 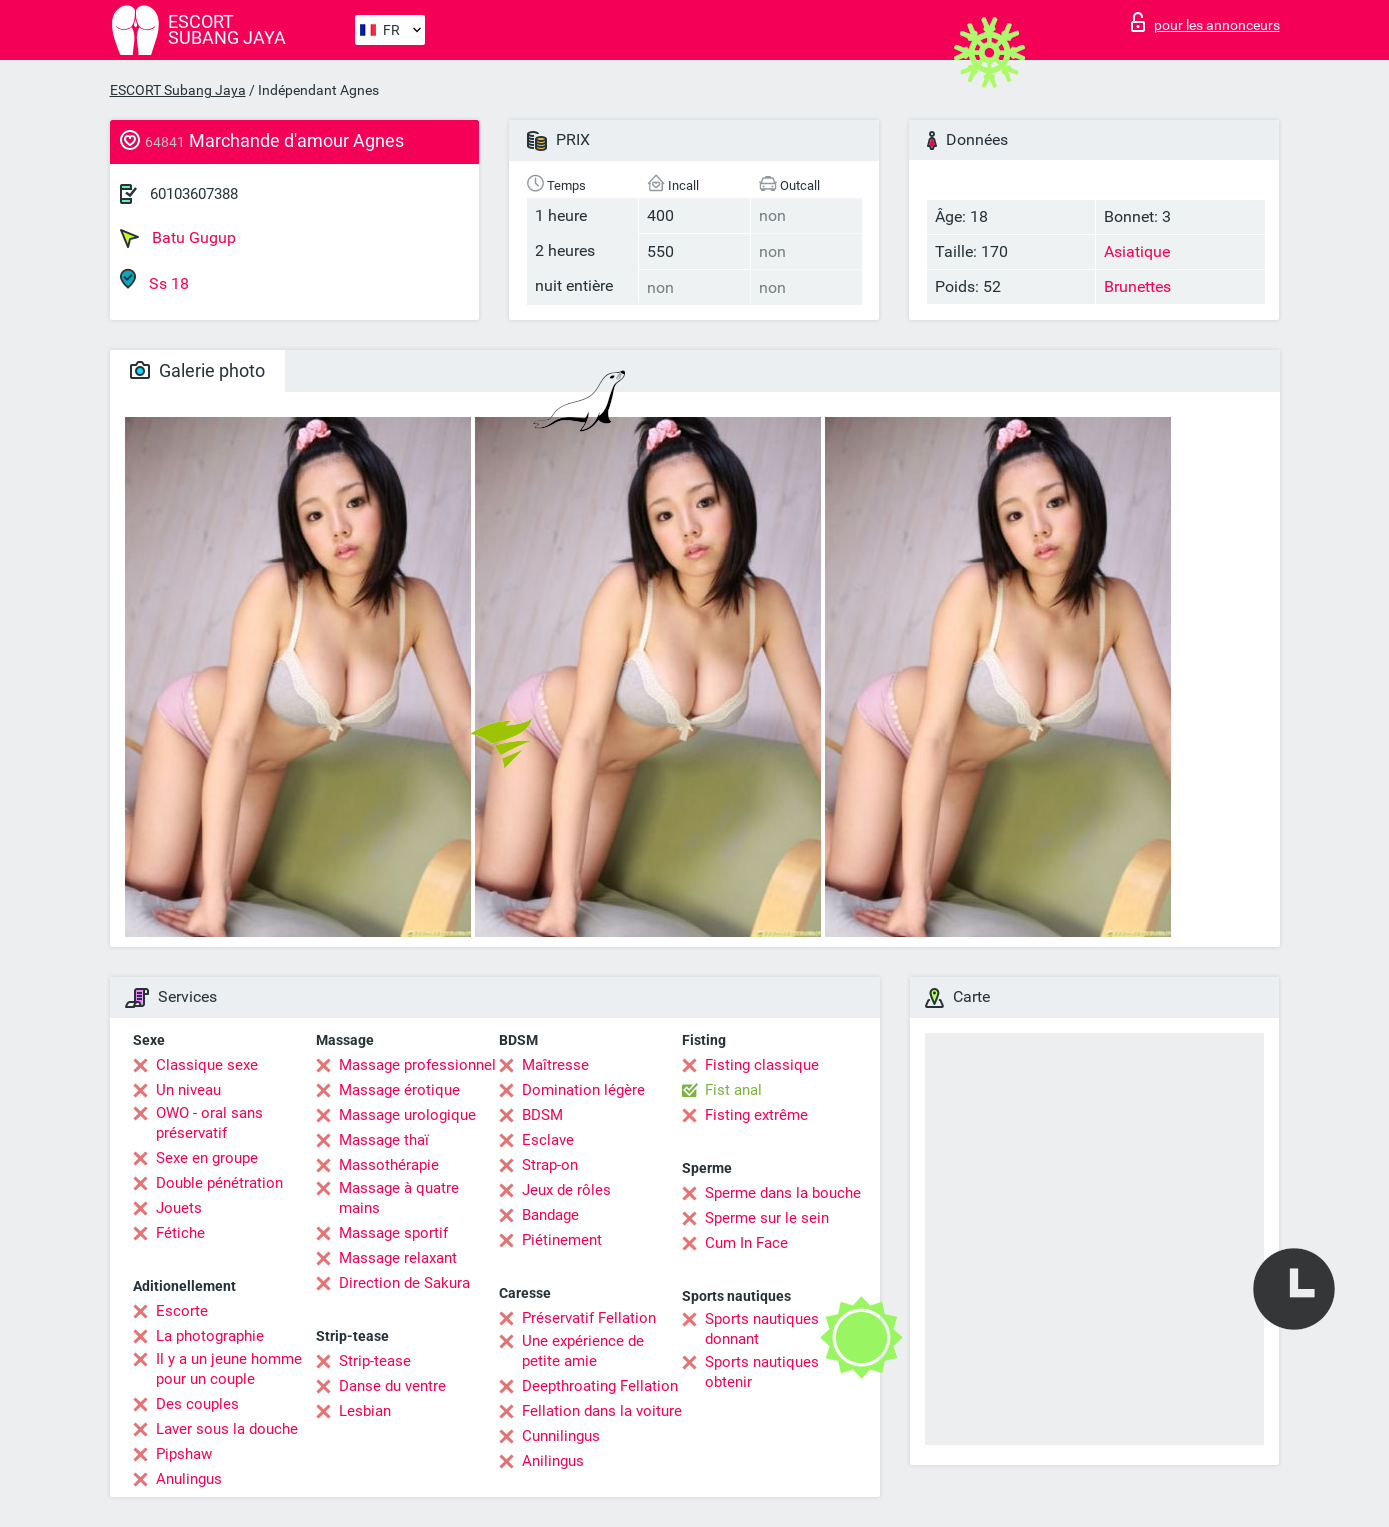 I want to click on knex.js database query builder, so click(x=989, y=52).